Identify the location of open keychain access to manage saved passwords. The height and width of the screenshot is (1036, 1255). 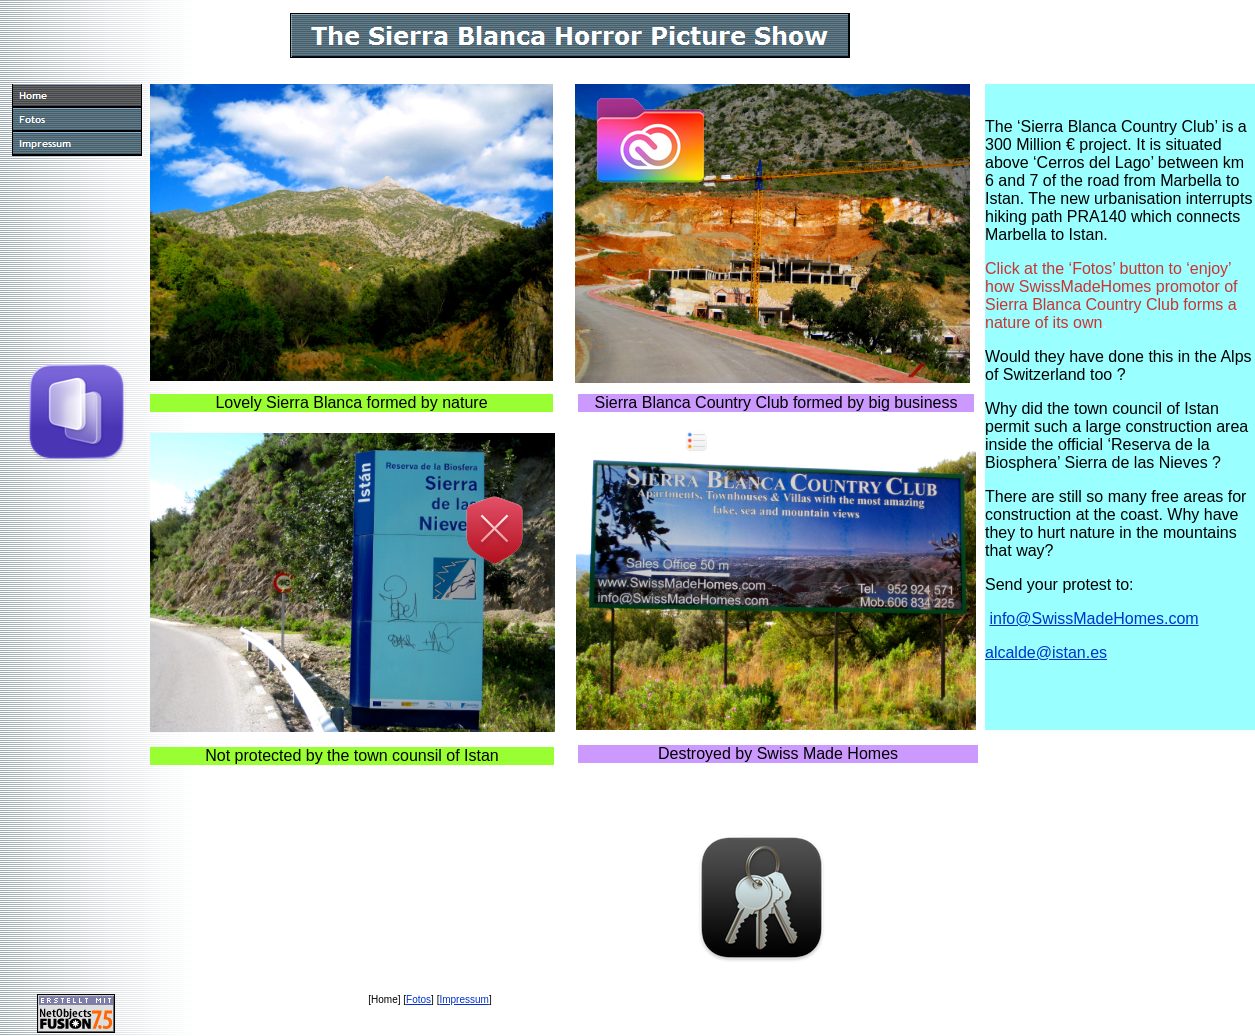
(761, 897).